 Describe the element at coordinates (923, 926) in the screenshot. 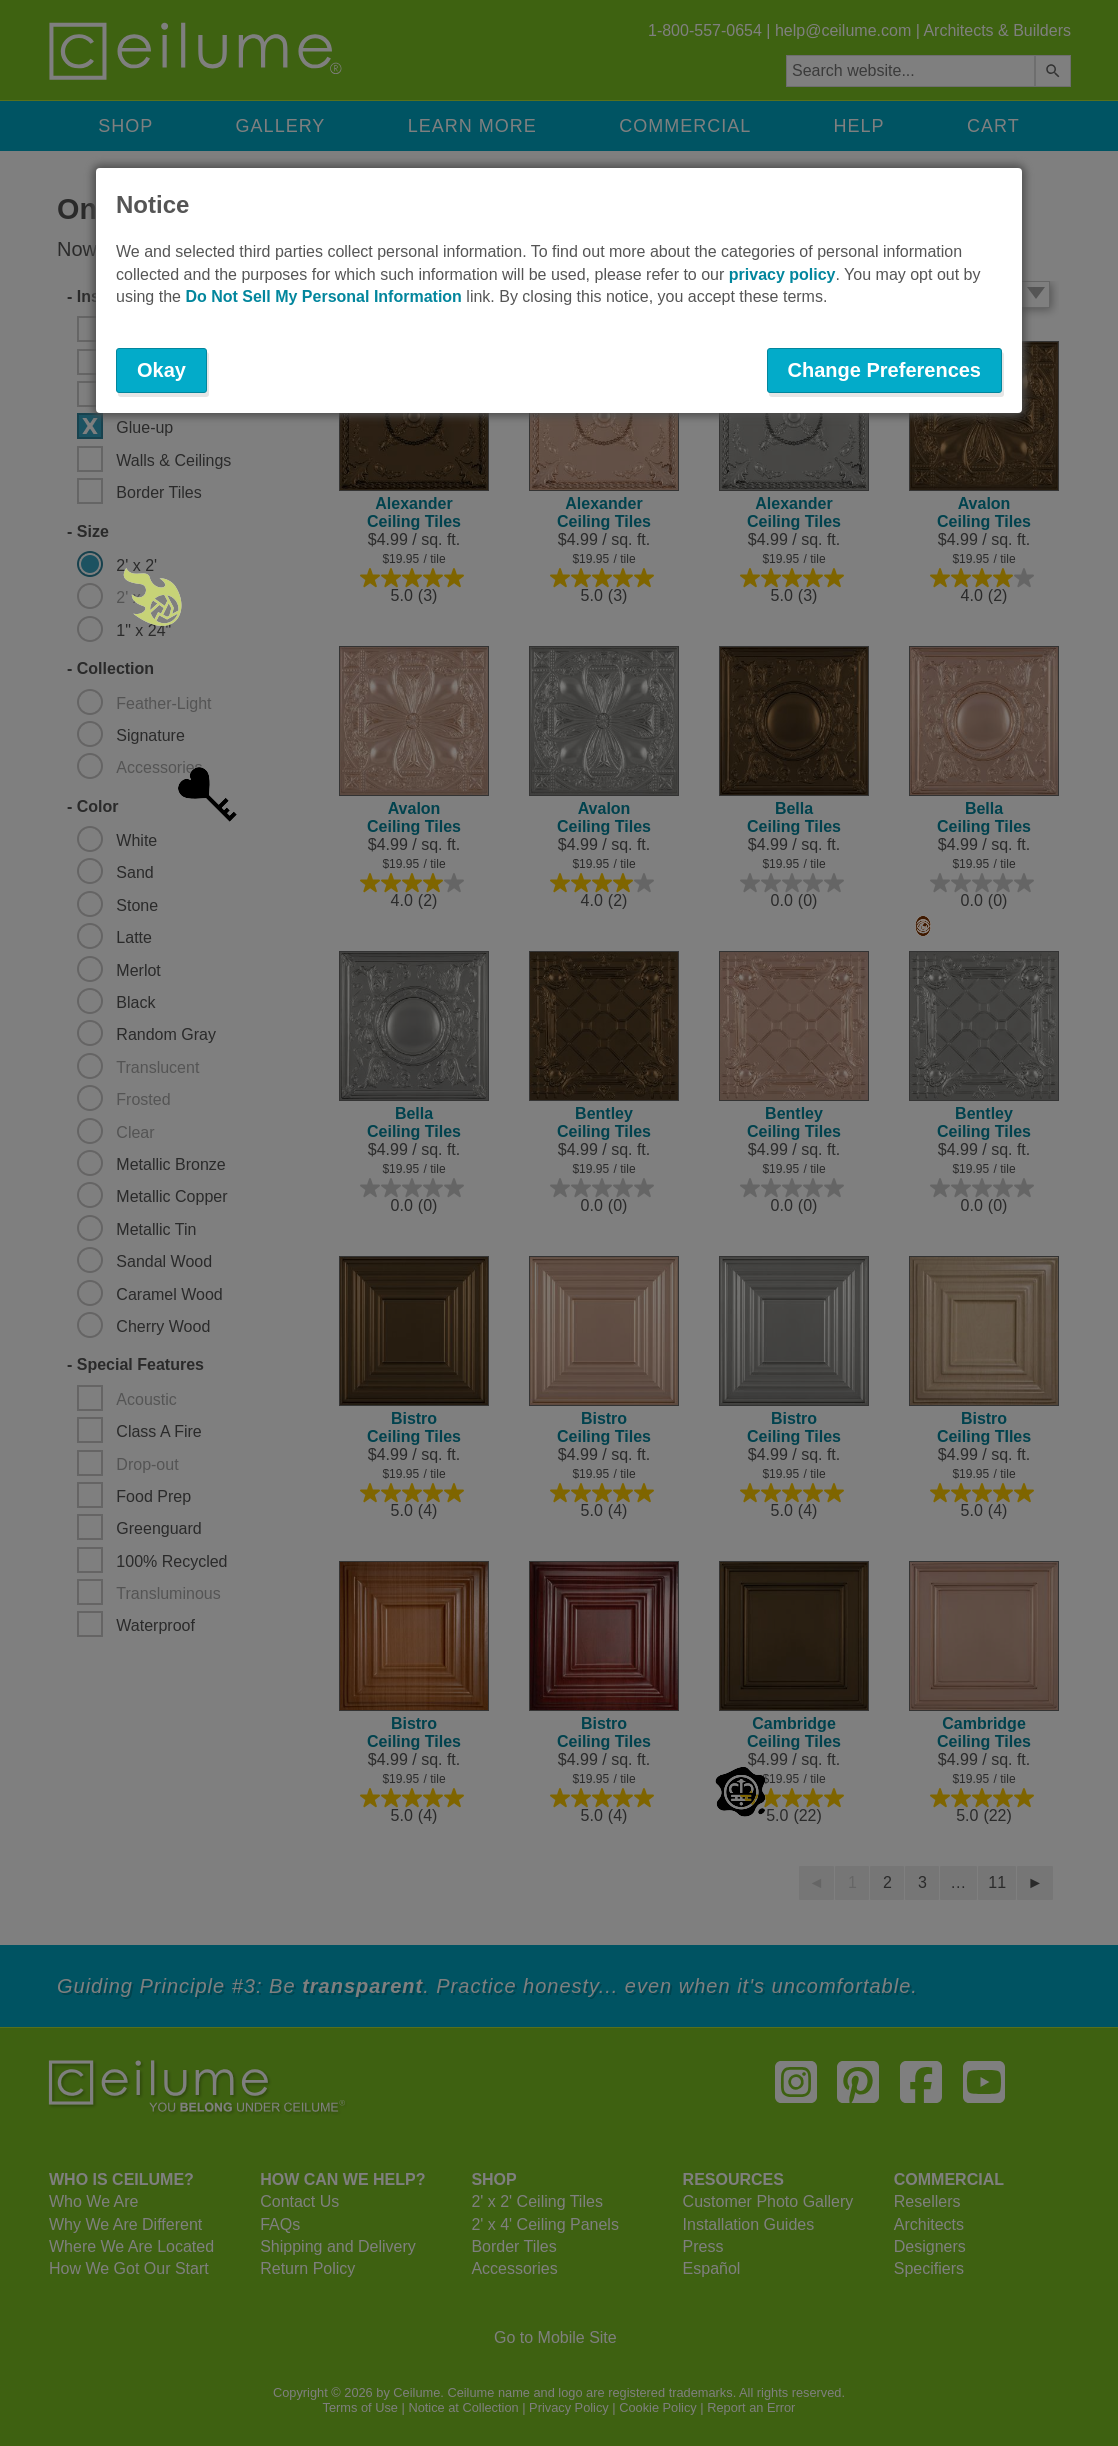

I see `select cyclops character or creature type` at that location.